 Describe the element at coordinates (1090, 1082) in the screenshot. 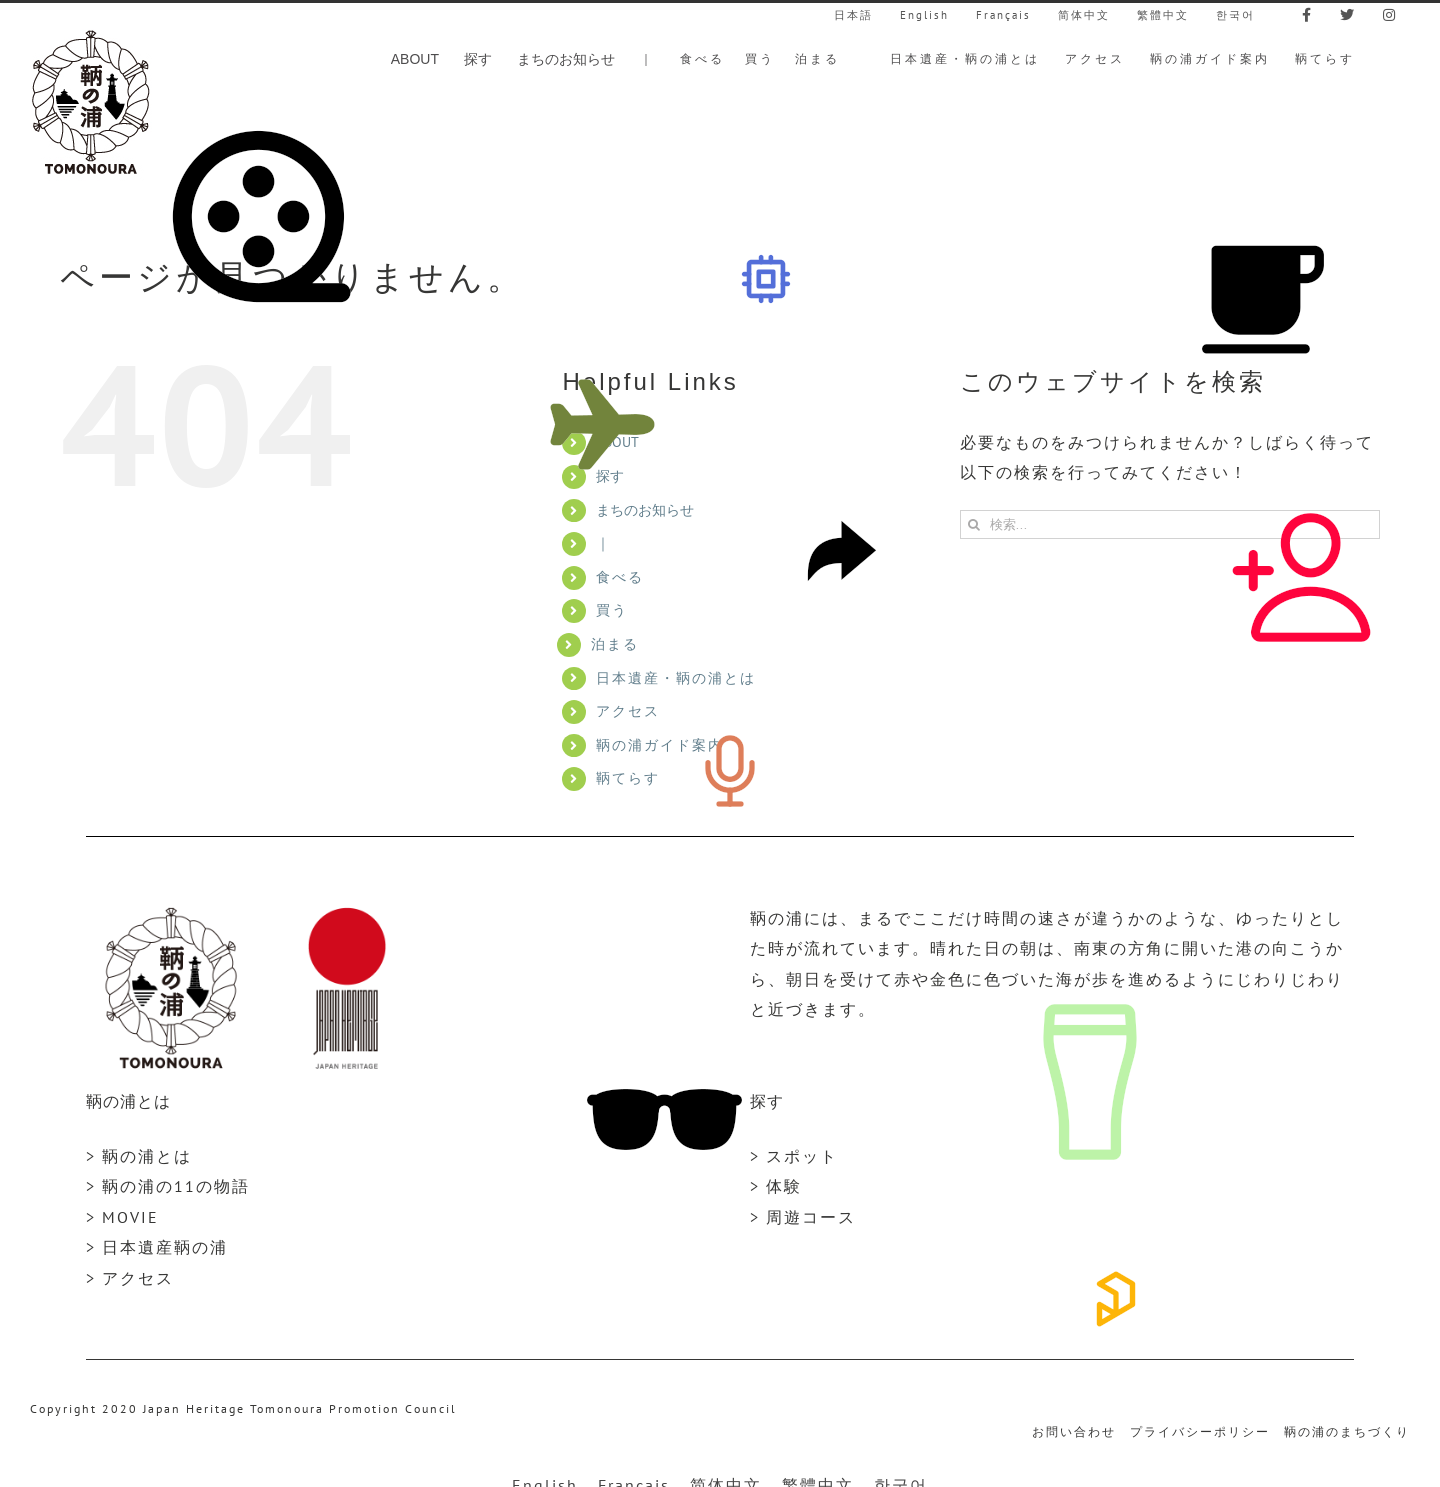

I see `view drink menu or beverage options` at that location.